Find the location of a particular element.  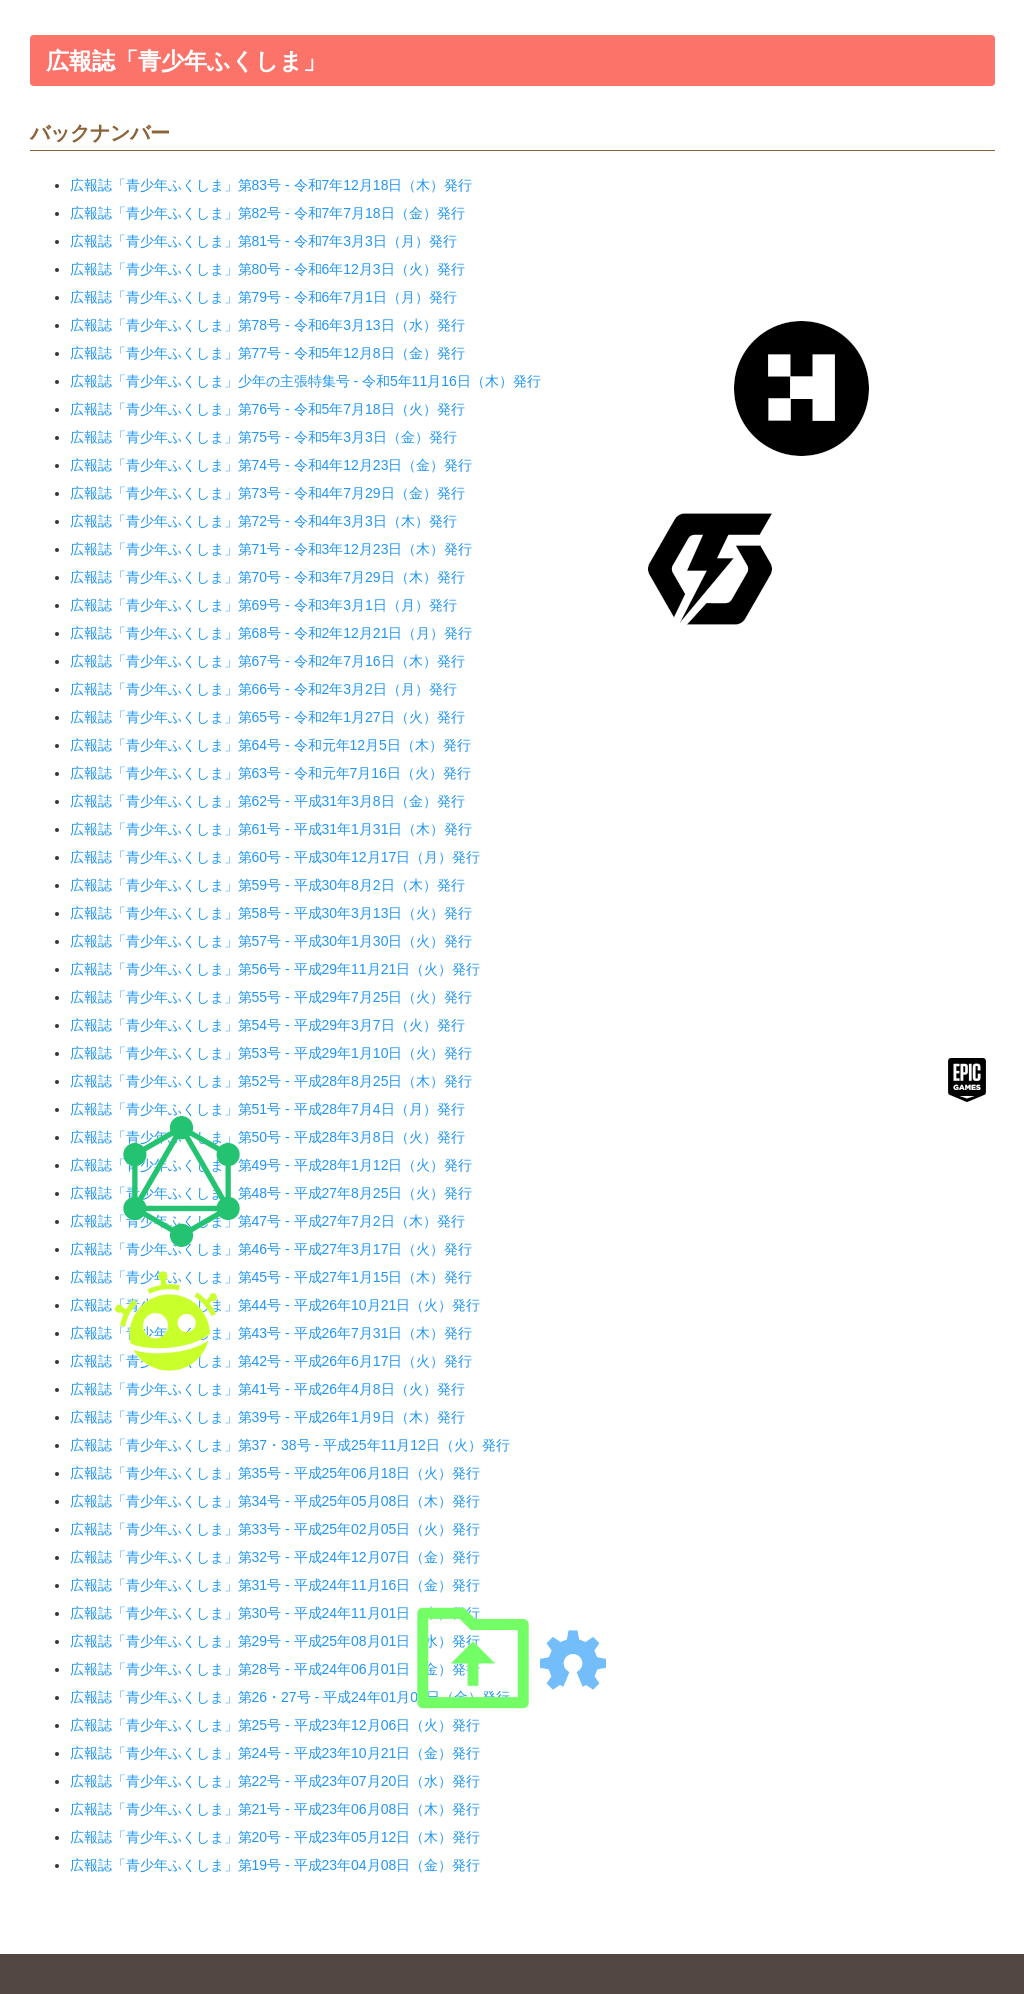

open the Crehana app is located at coordinates (801, 388).